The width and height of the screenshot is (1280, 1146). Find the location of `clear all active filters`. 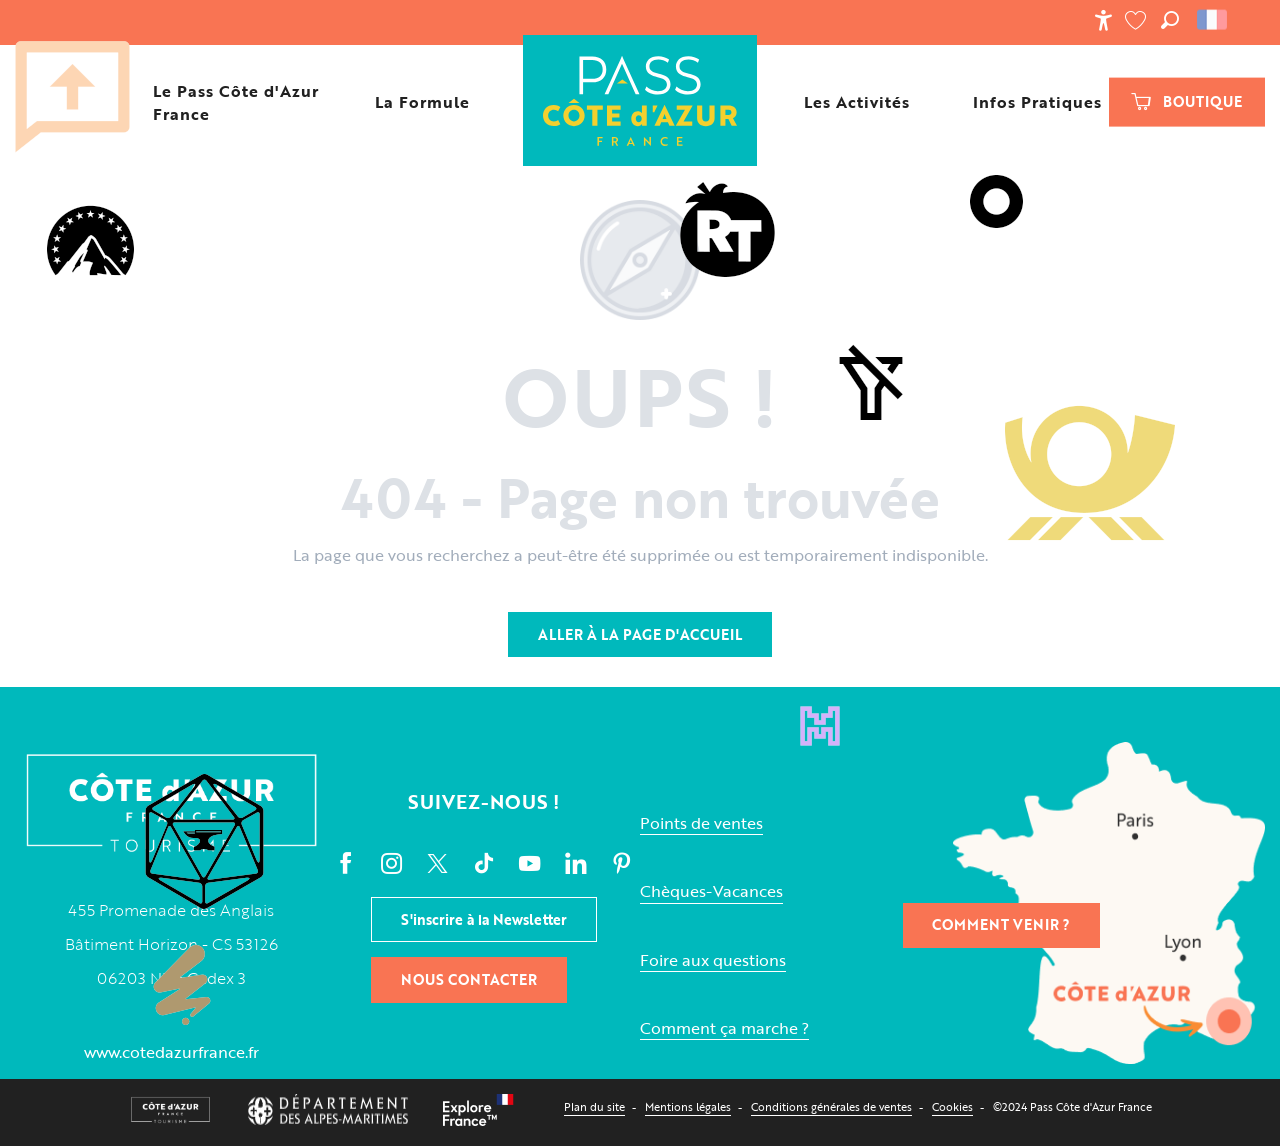

clear all active filters is located at coordinates (871, 385).